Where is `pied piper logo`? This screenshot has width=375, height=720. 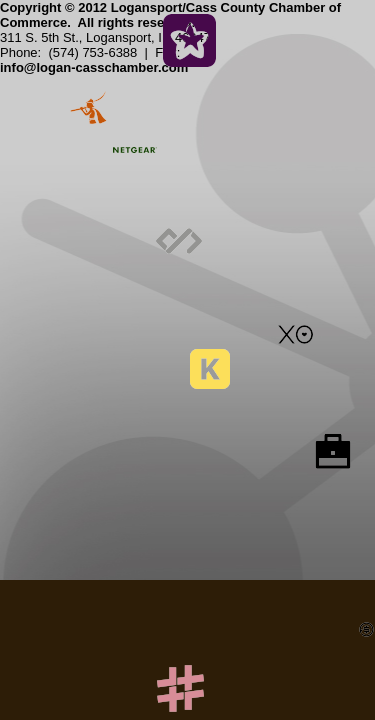
pied piper logo is located at coordinates (88, 107).